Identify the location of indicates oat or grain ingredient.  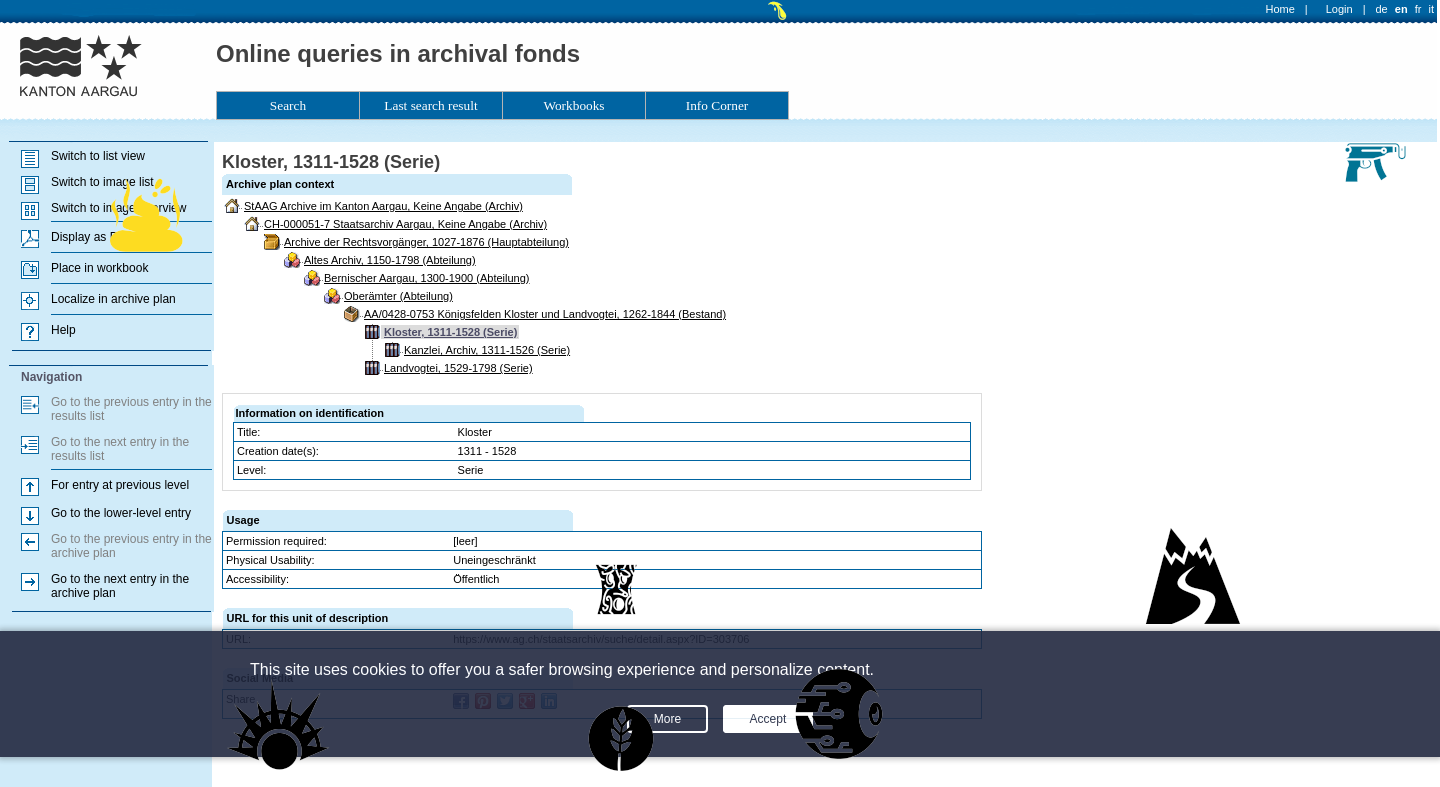
(621, 738).